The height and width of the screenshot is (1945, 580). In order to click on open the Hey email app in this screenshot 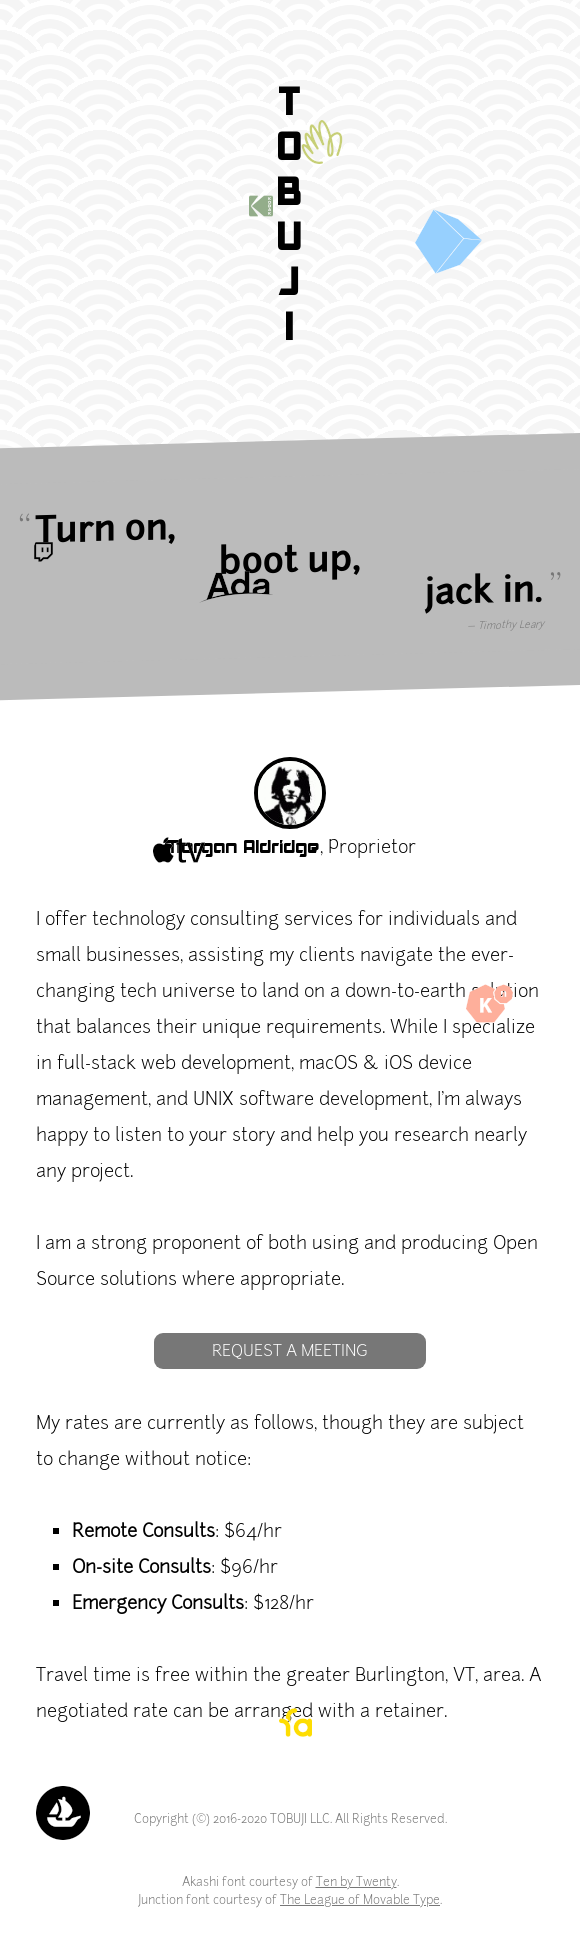, I will do `click(322, 142)`.